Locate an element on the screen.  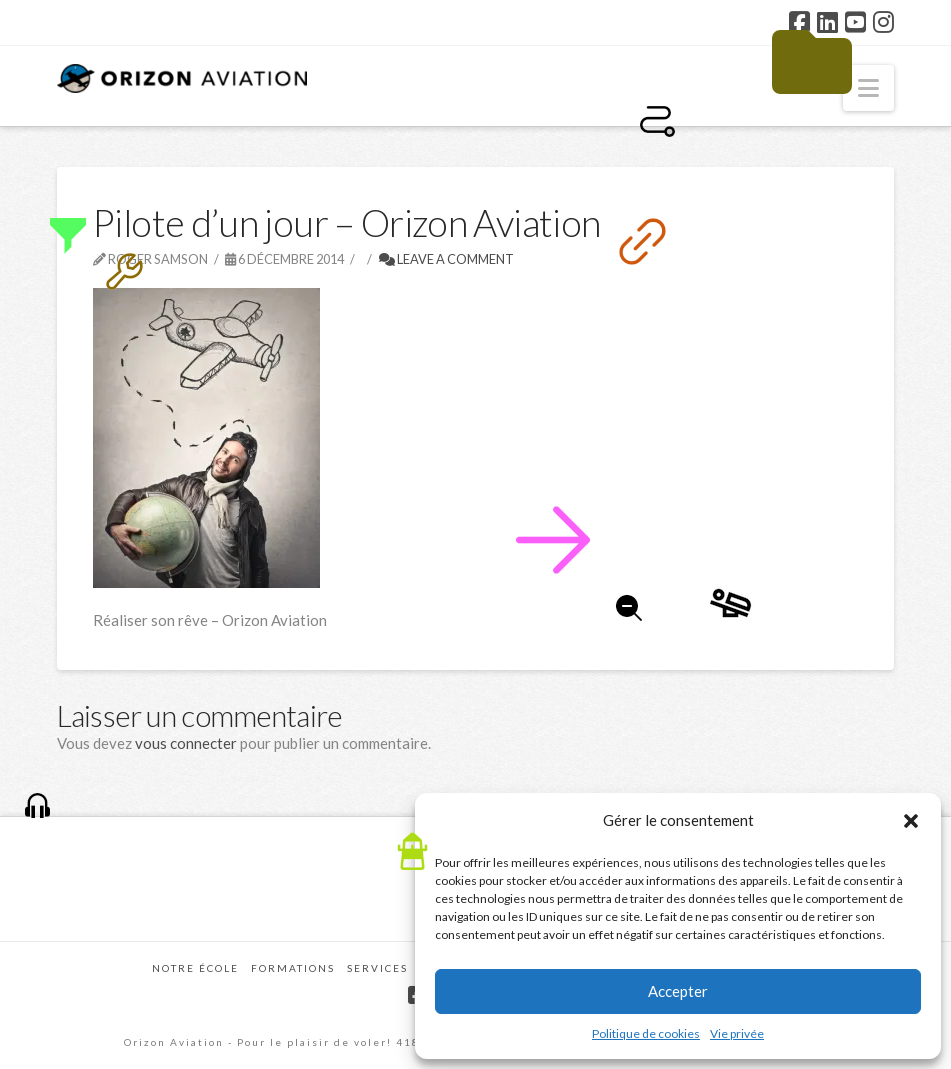
listen to audio or music is located at coordinates (37, 805).